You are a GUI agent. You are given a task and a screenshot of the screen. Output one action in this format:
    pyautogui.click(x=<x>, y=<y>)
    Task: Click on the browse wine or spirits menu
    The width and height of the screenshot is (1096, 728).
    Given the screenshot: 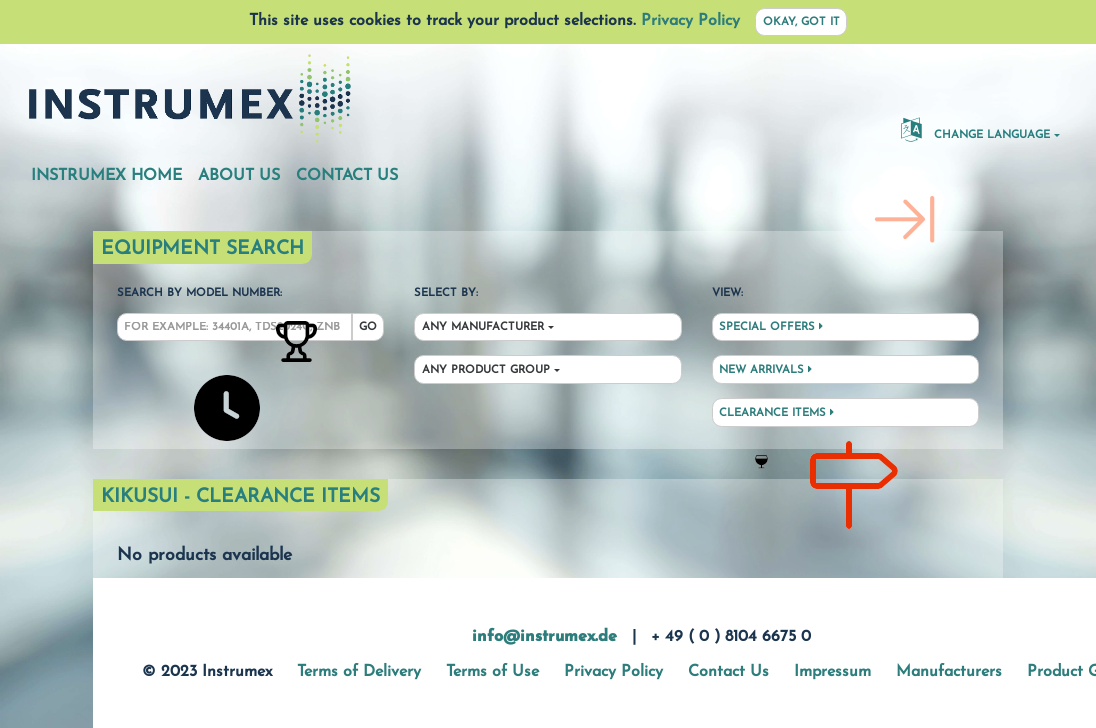 What is the action you would take?
    pyautogui.click(x=761, y=461)
    